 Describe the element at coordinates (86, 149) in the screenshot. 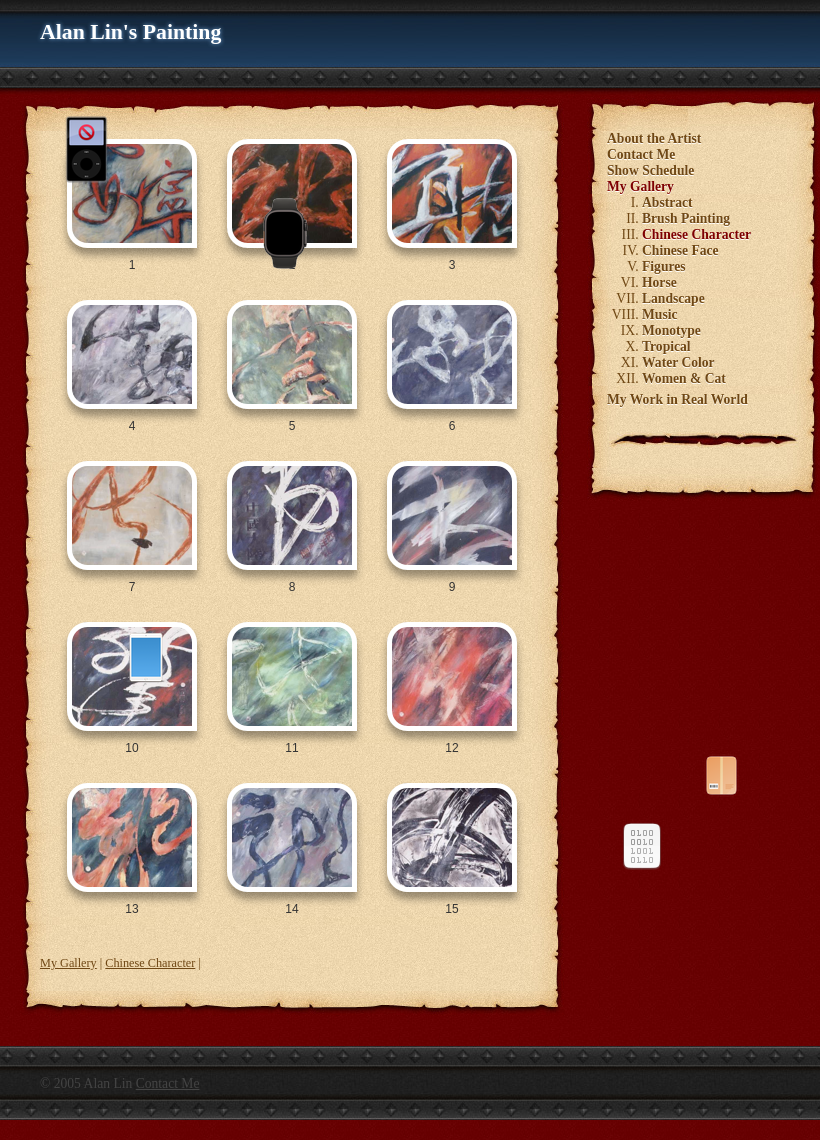

I see `iPod device not connected or unavailable` at that location.